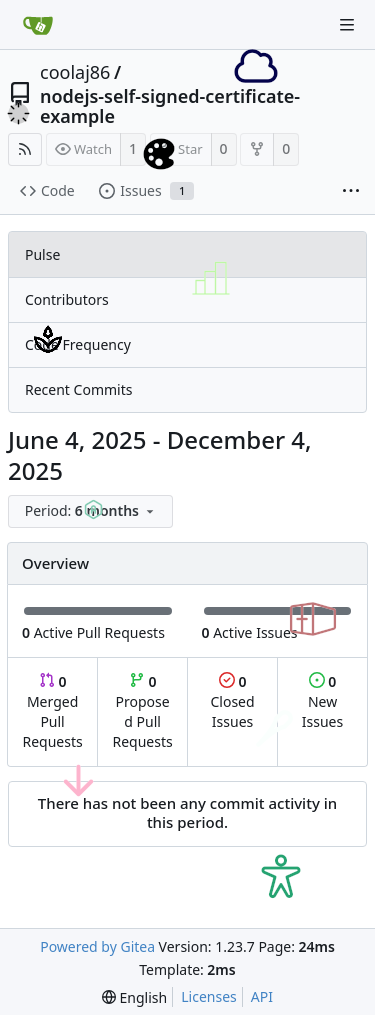 This screenshot has height=1015, width=375. Describe the element at coordinates (313, 619) in the screenshot. I see `view shipping or freight details` at that location.